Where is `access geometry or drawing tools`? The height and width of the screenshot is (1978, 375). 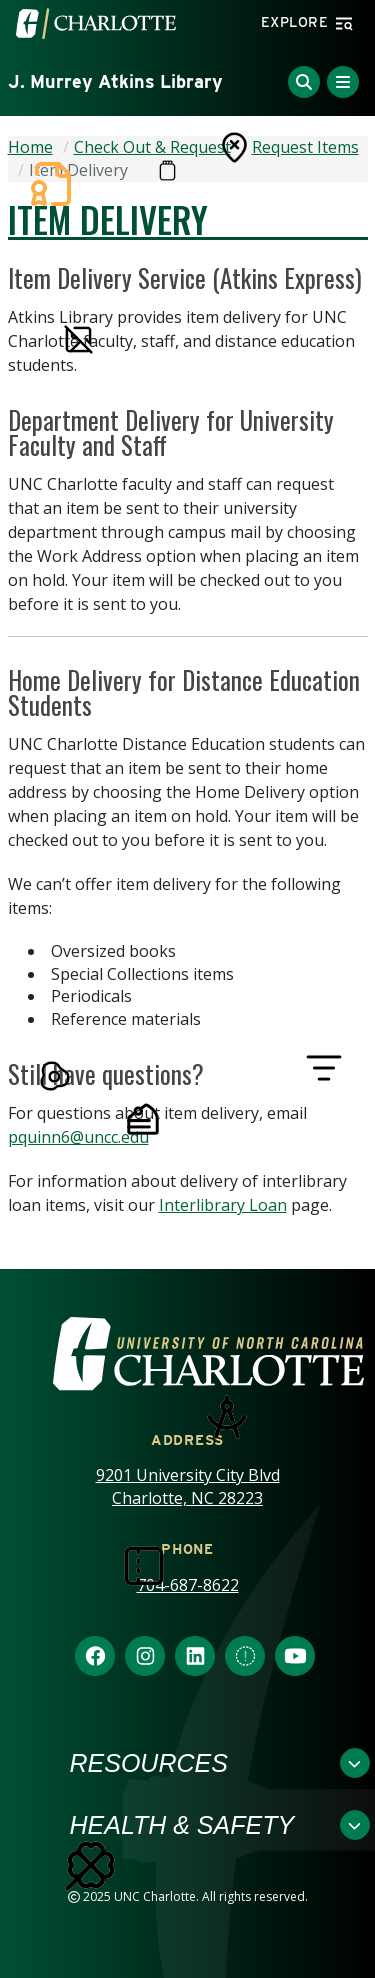 access geometry or drawing tools is located at coordinates (227, 1417).